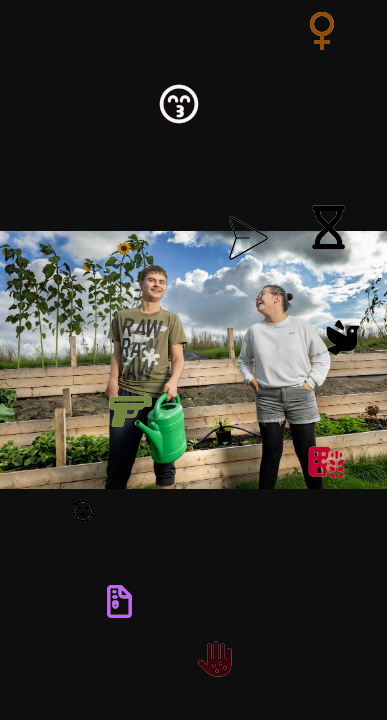 The height and width of the screenshot is (720, 387). What do you see at coordinates (119, 601) in the screenshot?
I see `view compressed or archived files` at bounding box center [119, 601].